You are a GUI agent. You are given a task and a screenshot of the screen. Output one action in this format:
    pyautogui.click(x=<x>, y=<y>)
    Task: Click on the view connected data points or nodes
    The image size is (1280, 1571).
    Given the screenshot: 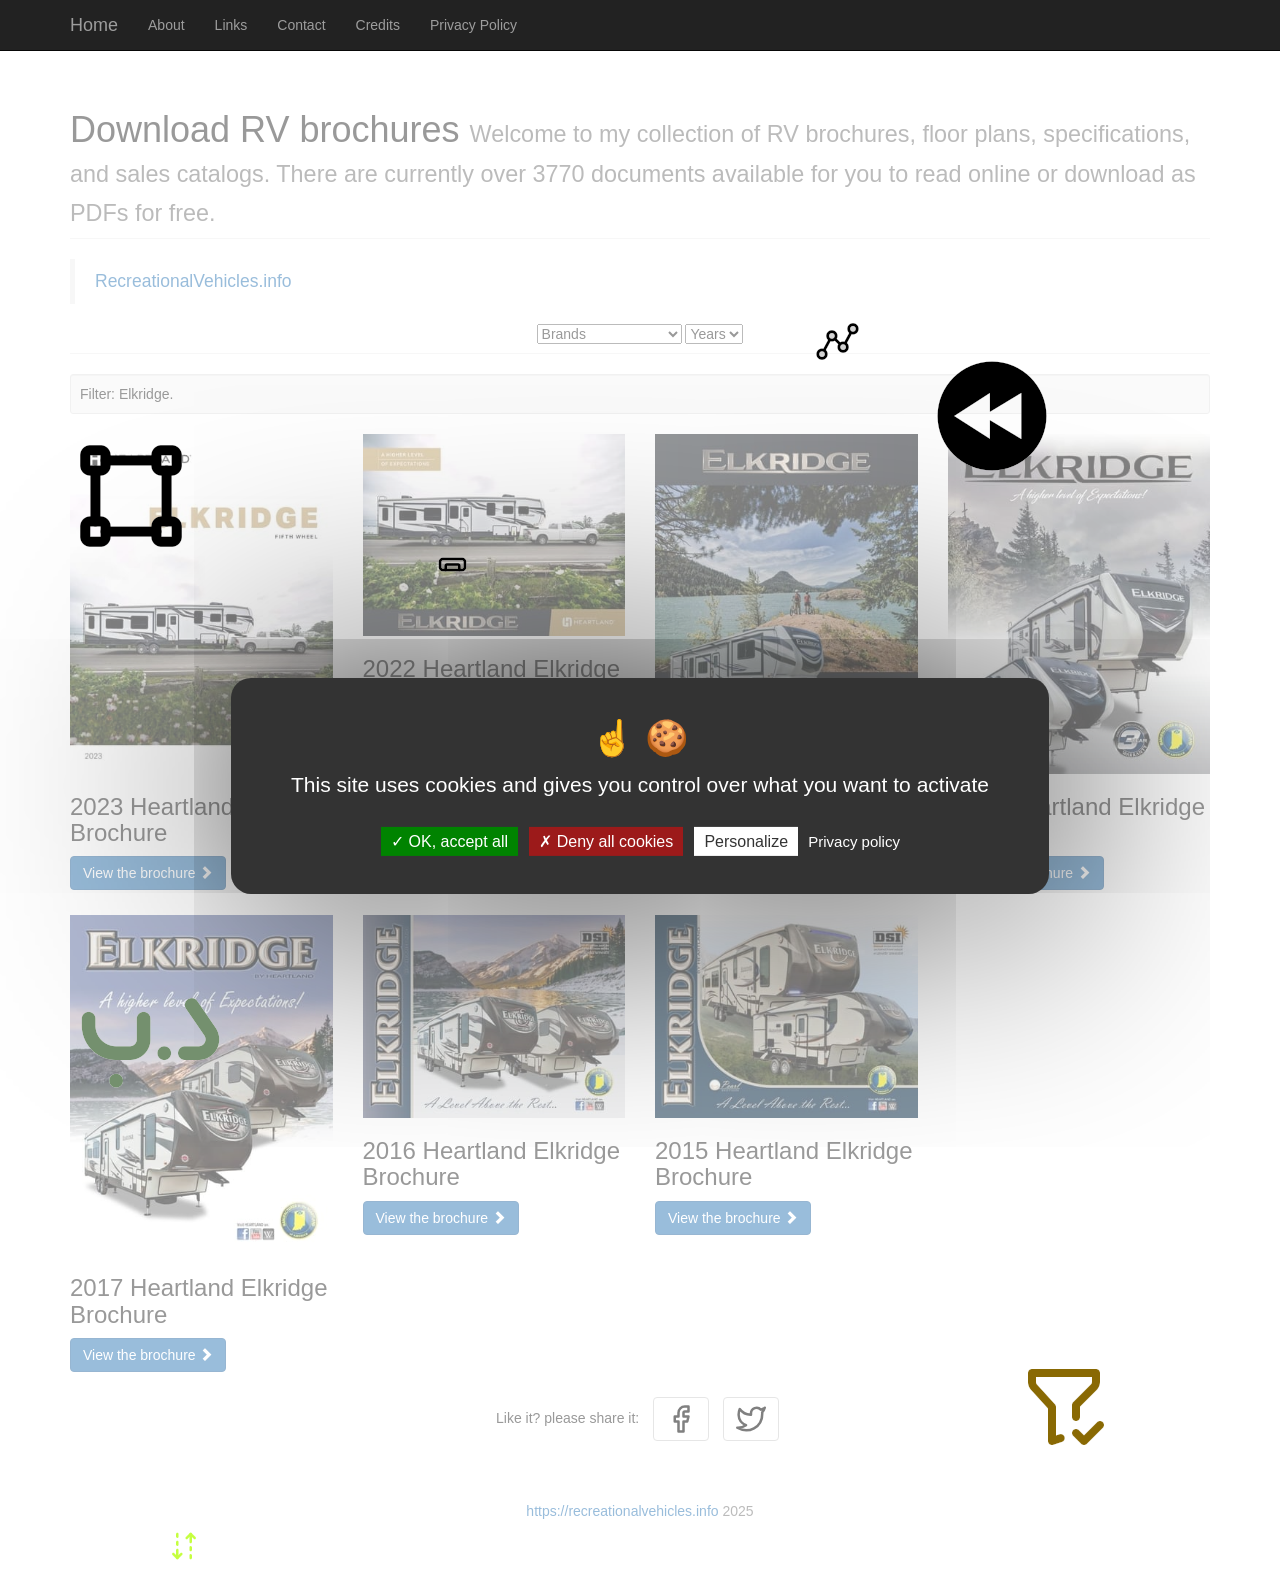 What is the action you would take?
    pyautogui.click(x=837, y=341)
    